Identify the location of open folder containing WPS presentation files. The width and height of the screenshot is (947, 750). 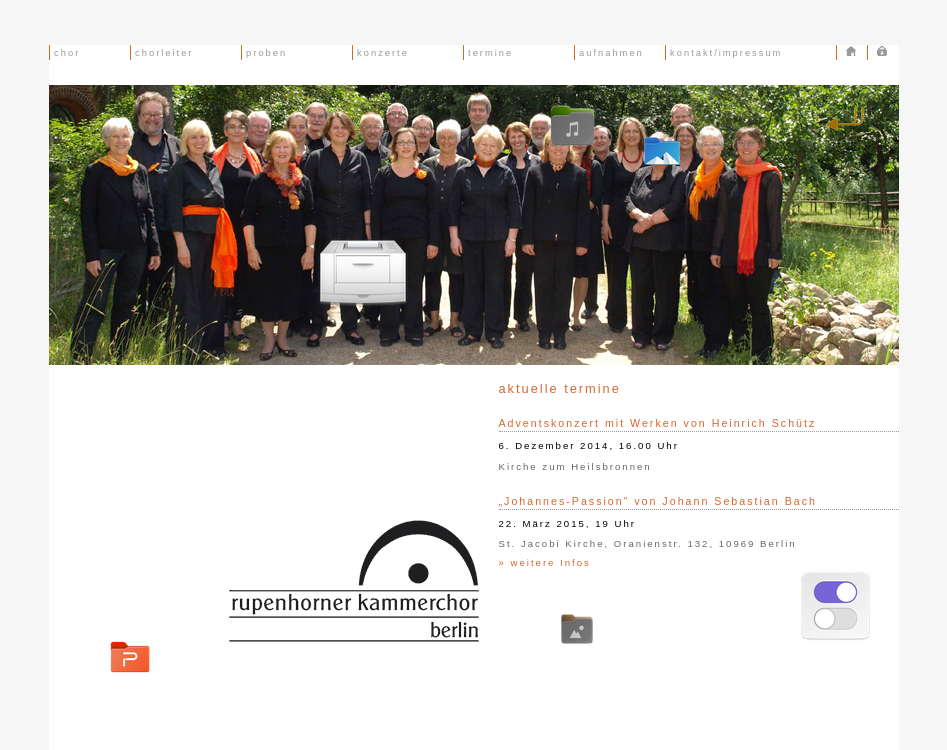
(130, 658).